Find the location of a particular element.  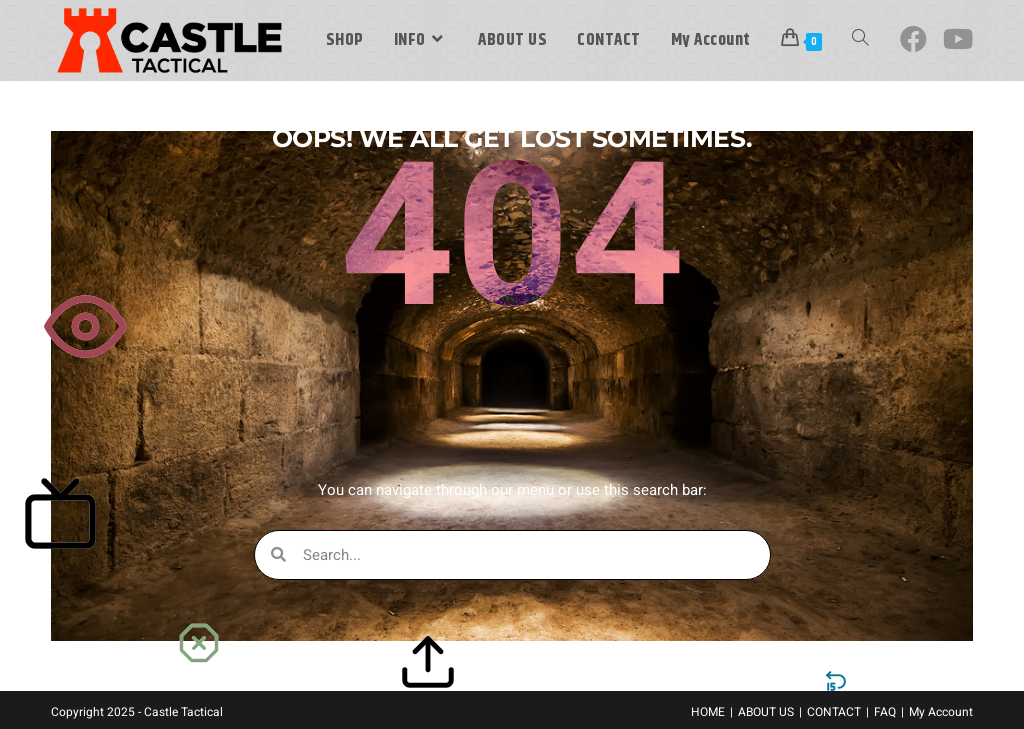

upload a file or document is located at coordinates (428, 662).